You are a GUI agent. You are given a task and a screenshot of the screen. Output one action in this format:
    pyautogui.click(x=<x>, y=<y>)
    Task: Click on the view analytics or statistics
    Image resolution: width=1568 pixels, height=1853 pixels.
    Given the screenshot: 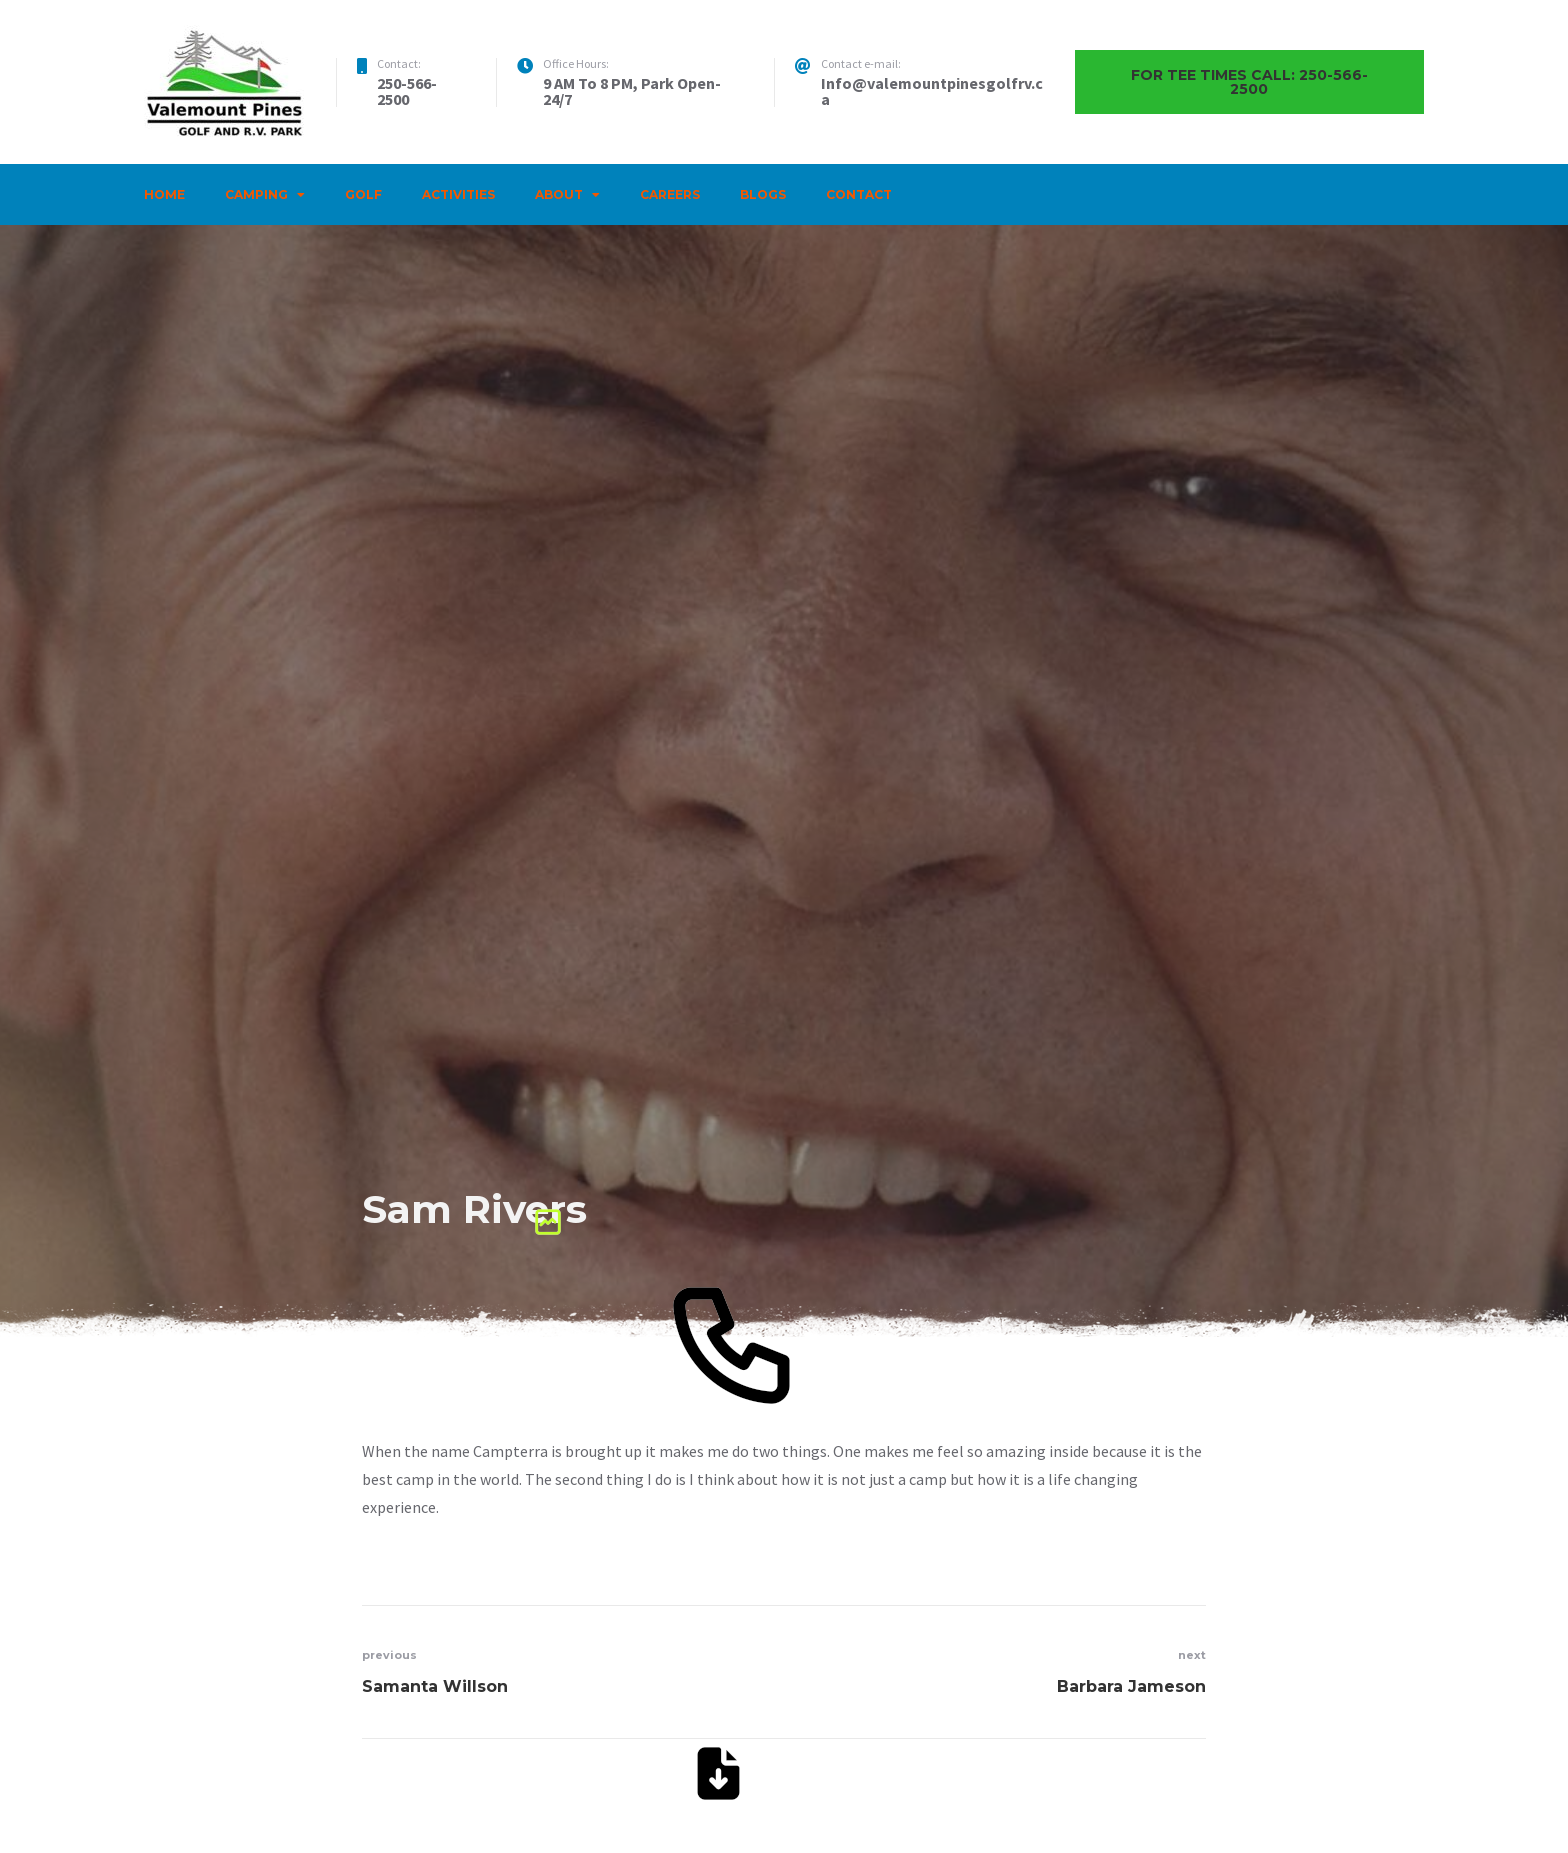 What is the action you would take?
    pyautogui.click(x=548, y=1222)
    